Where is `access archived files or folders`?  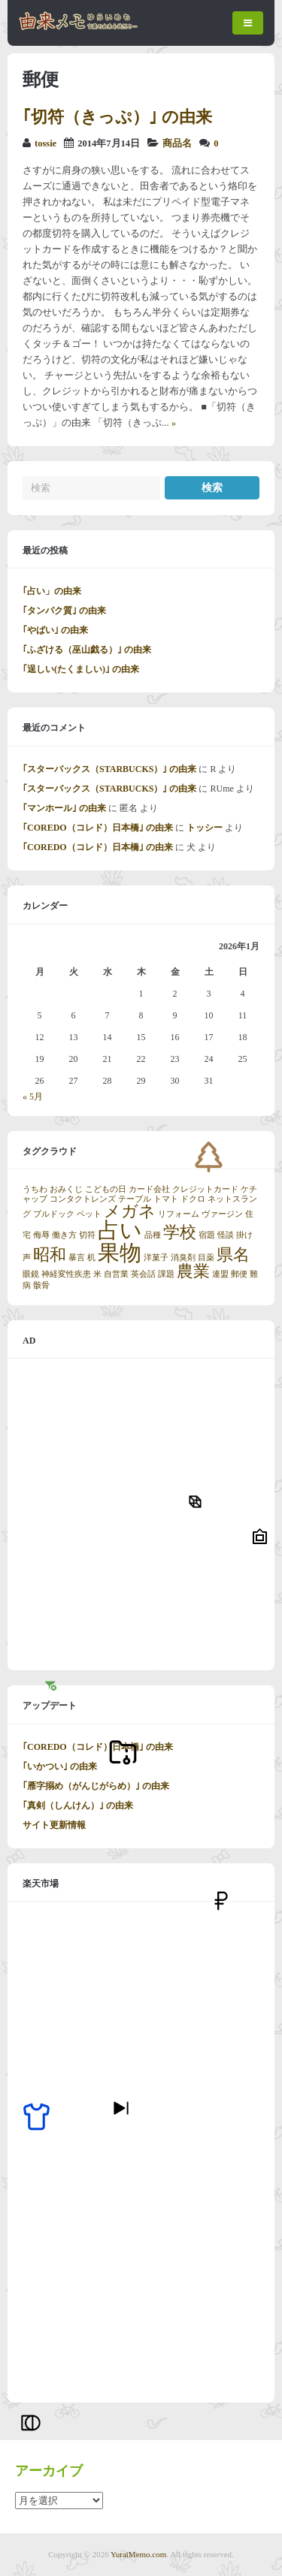 access archived files or folders is located at coordinates (123, 1752).